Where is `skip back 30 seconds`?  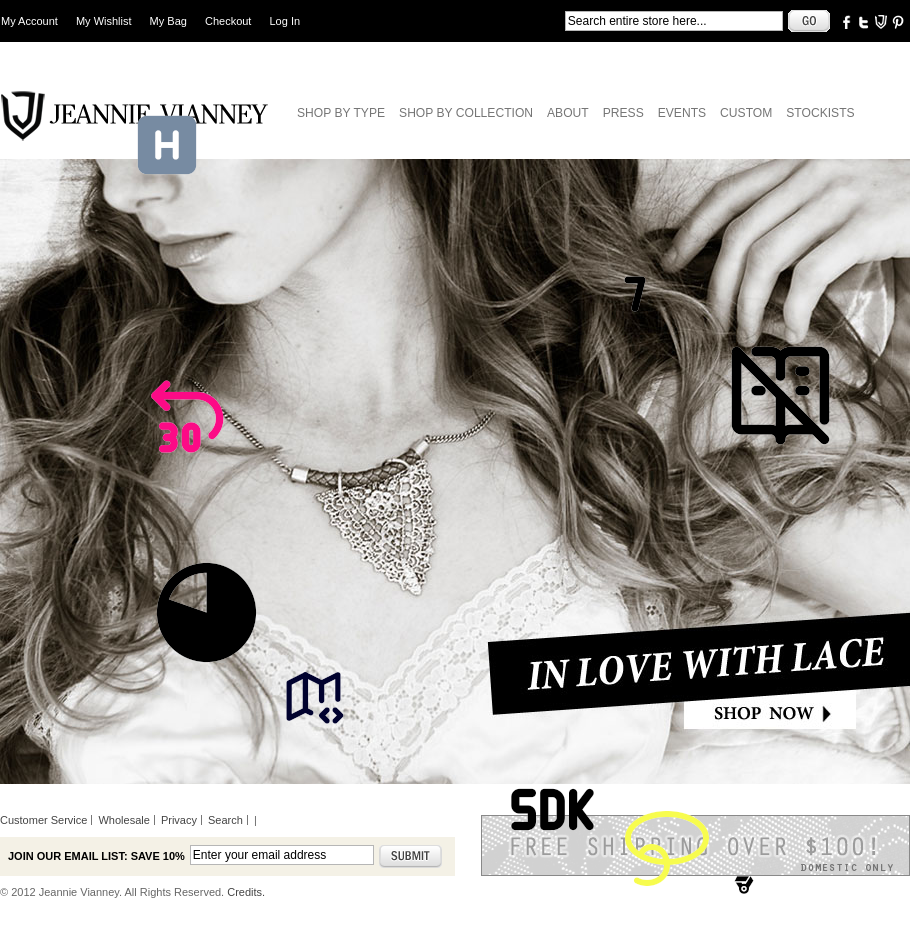
skip back 30 seconds is located at coordinates (185, 418).